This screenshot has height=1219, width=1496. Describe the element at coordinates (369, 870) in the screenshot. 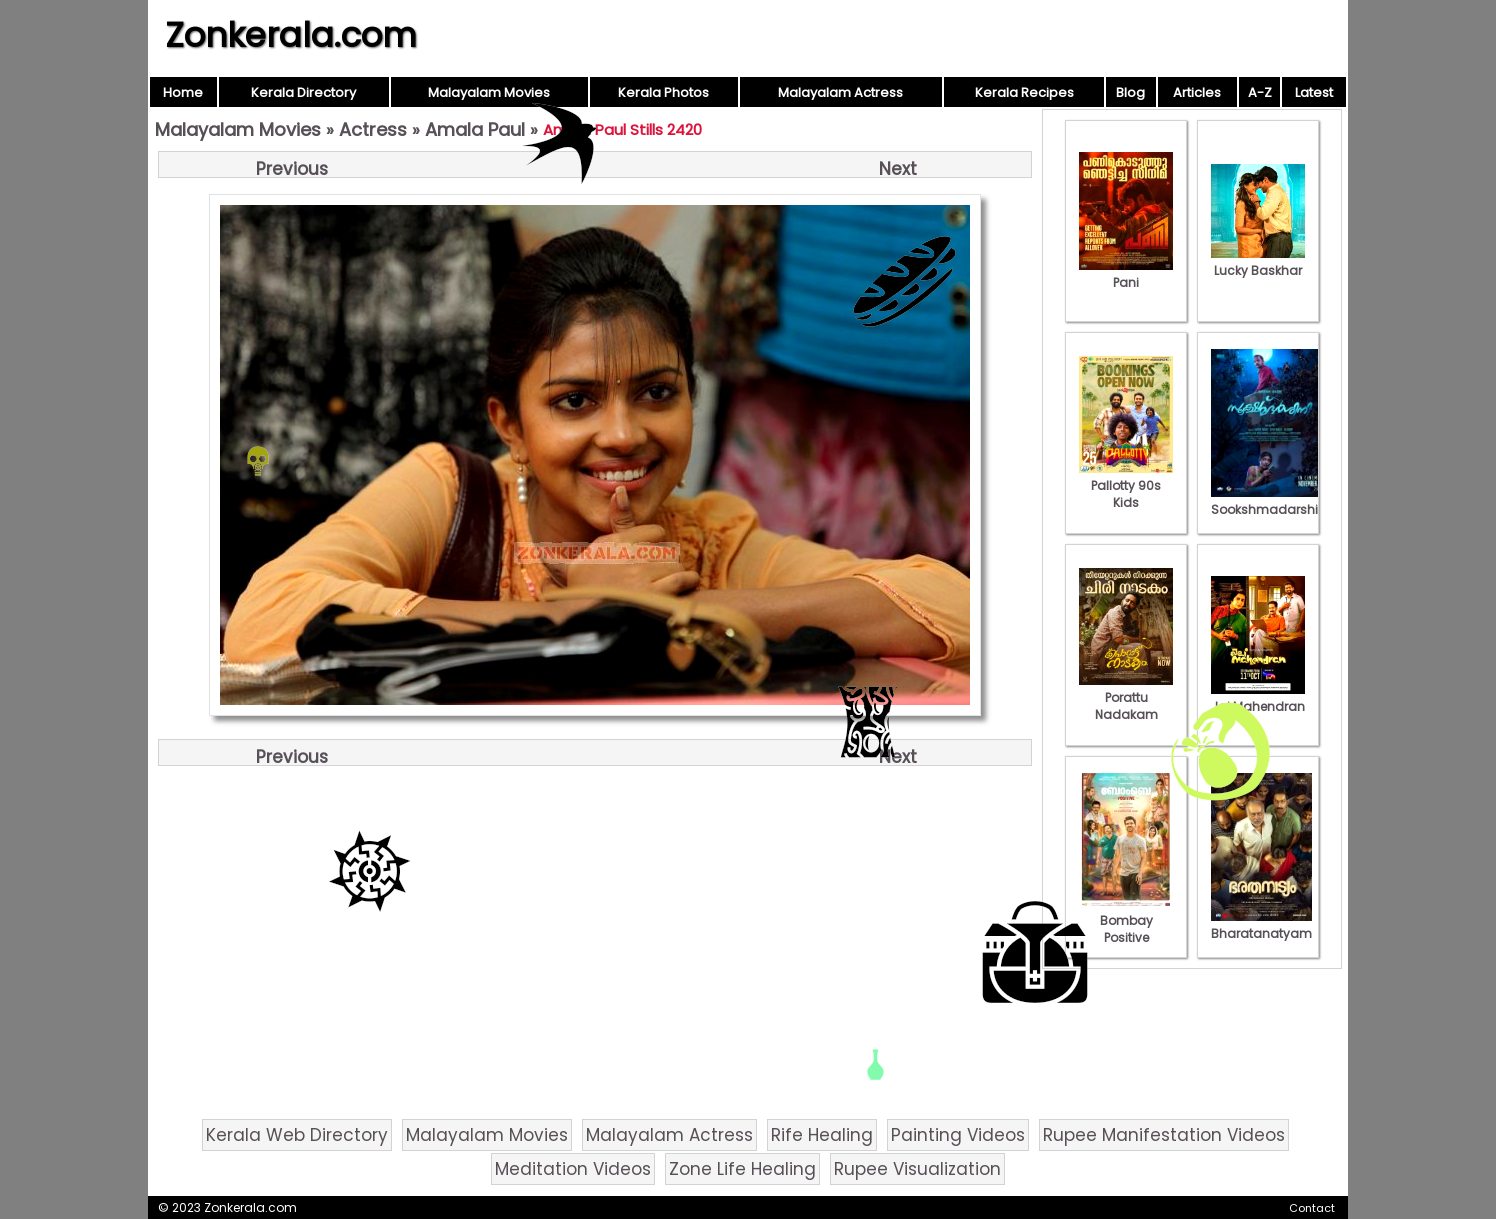

I see `a trap or hazard element in a game` at that location.